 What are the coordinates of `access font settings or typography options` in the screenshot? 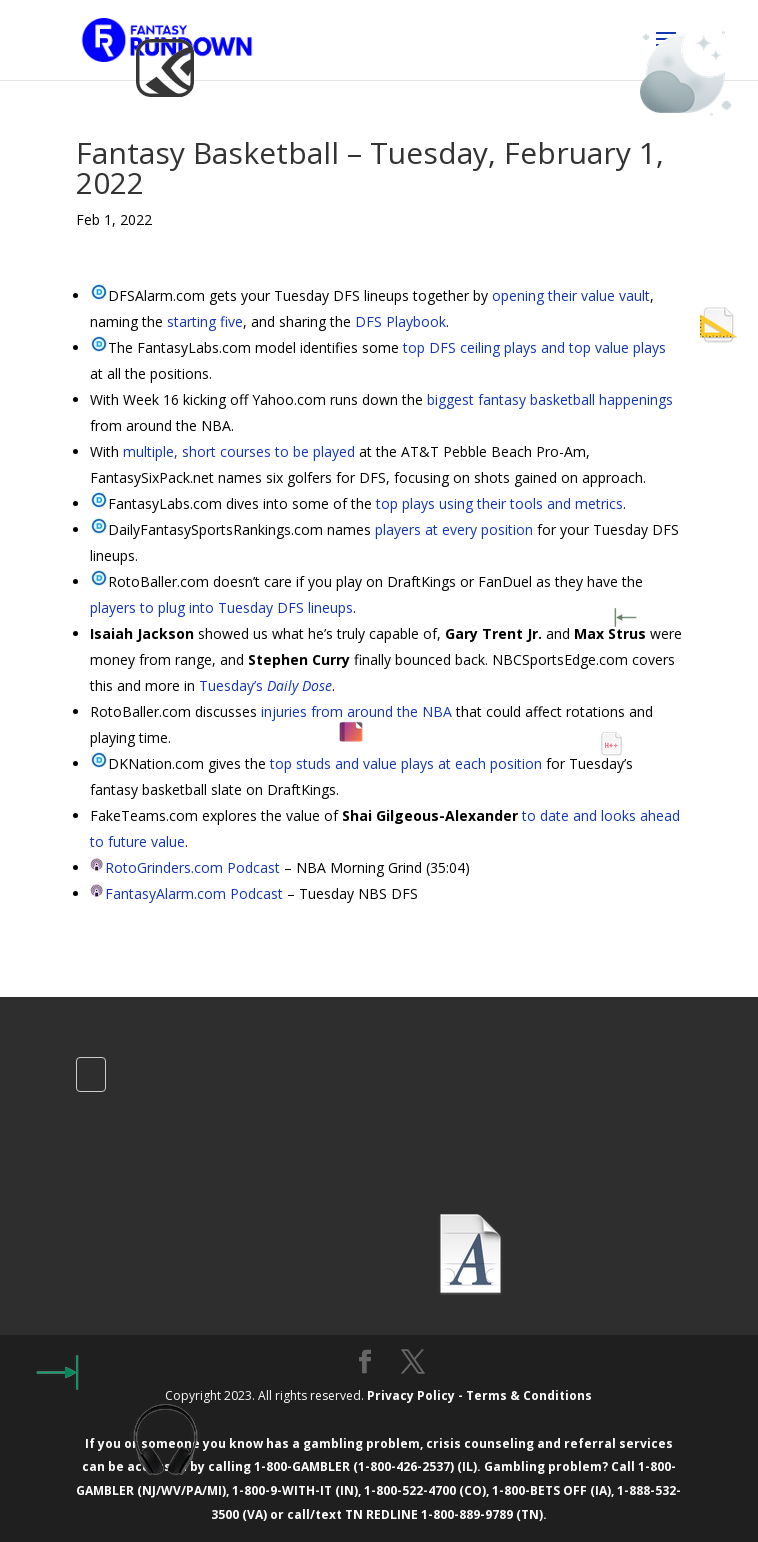 It's located at (470, 1255).